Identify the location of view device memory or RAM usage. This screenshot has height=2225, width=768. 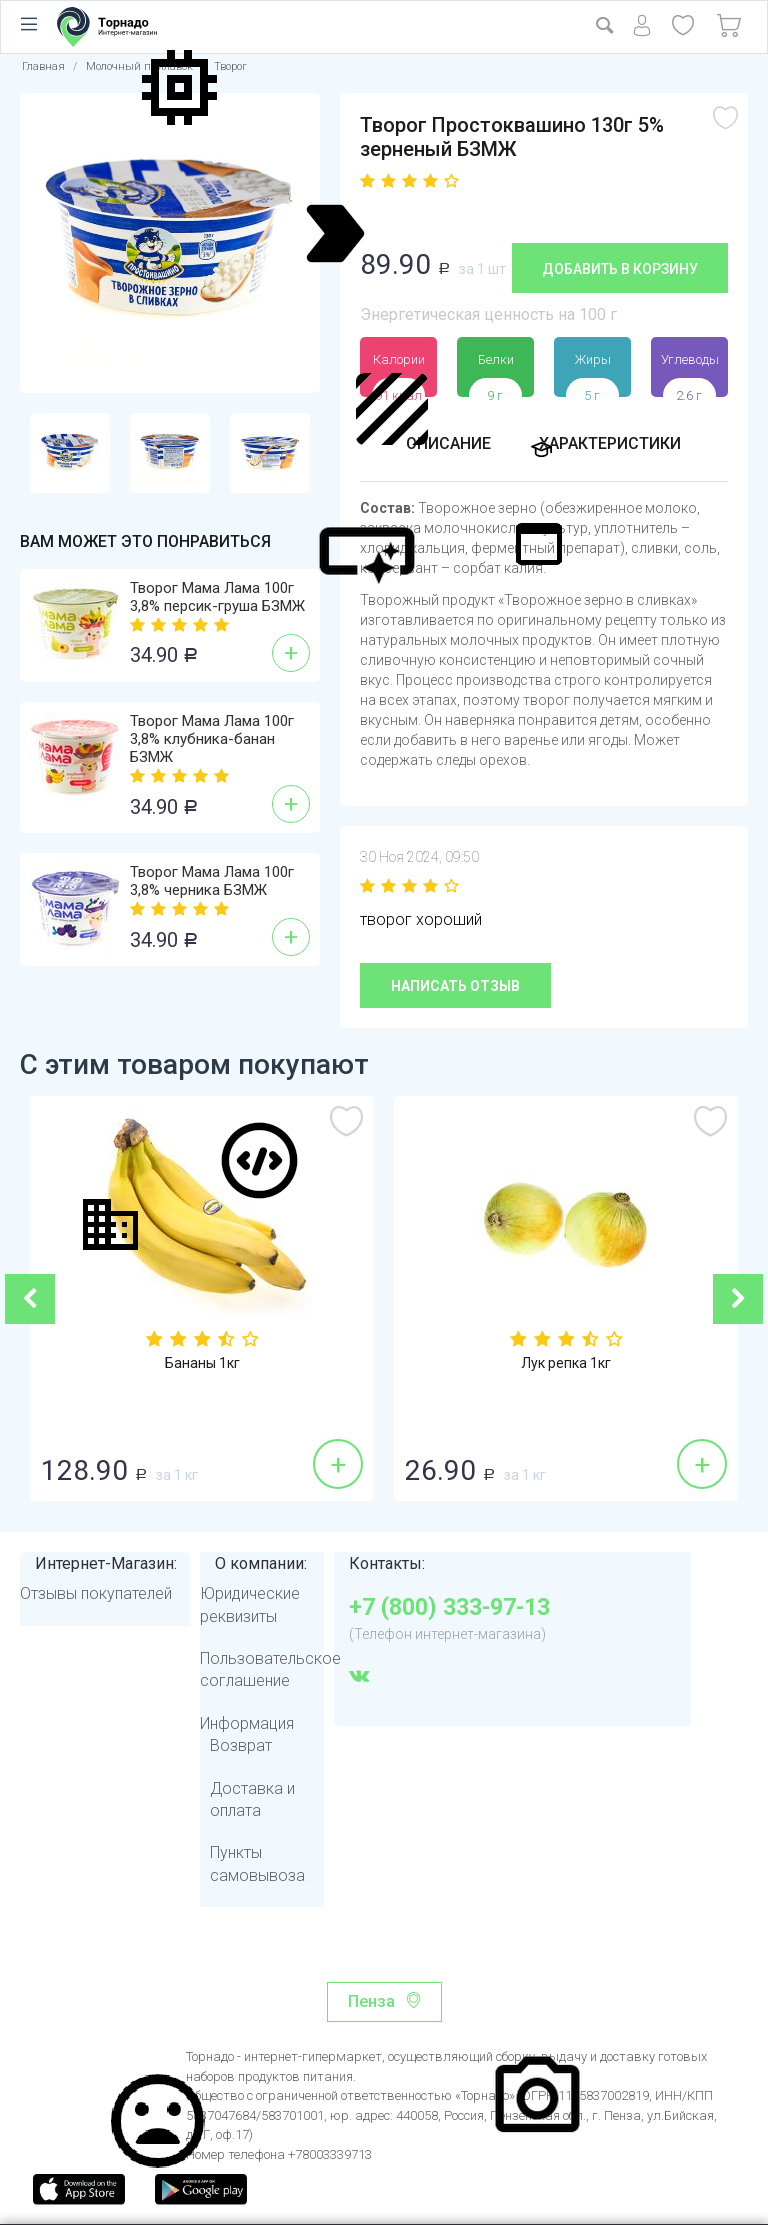
(179, 87).